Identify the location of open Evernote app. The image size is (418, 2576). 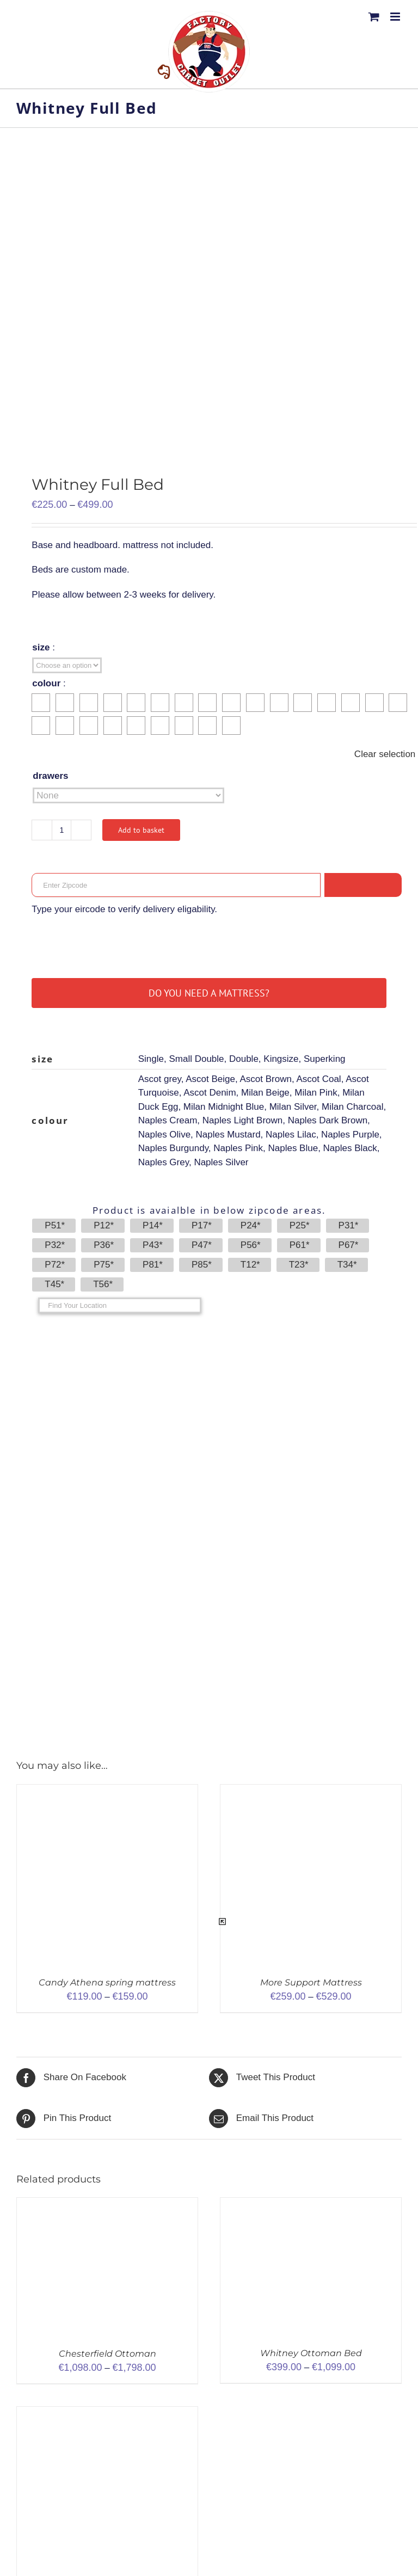
(164, 71).